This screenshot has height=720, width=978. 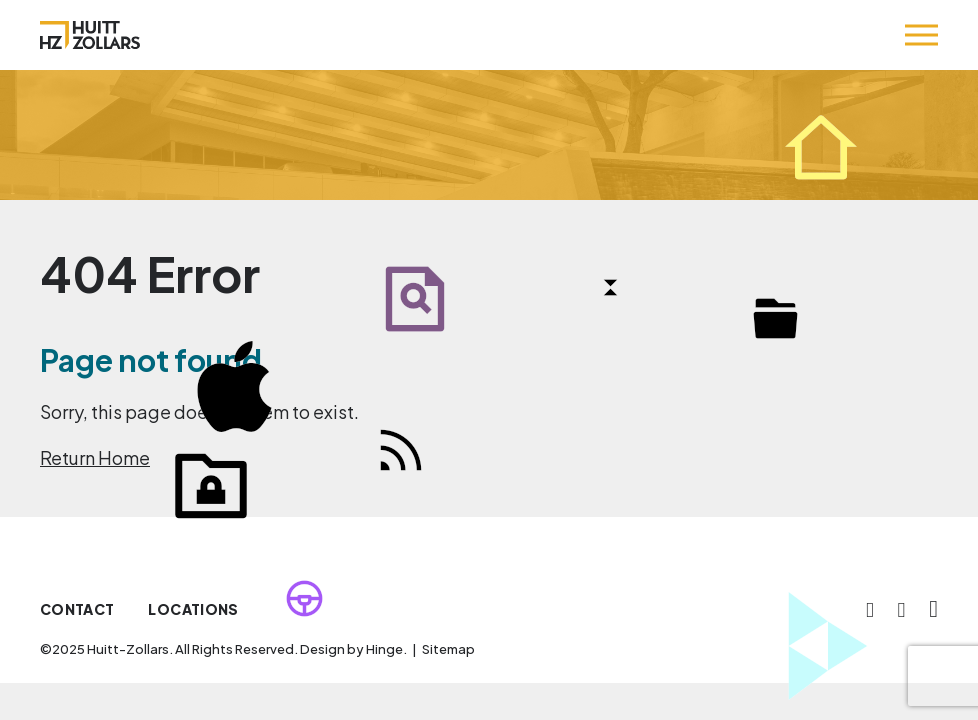 What do you see at coordinates (610, 287) in the screenshot?
I see `collapse or contract content vertically` at bounding box center [610, 287].